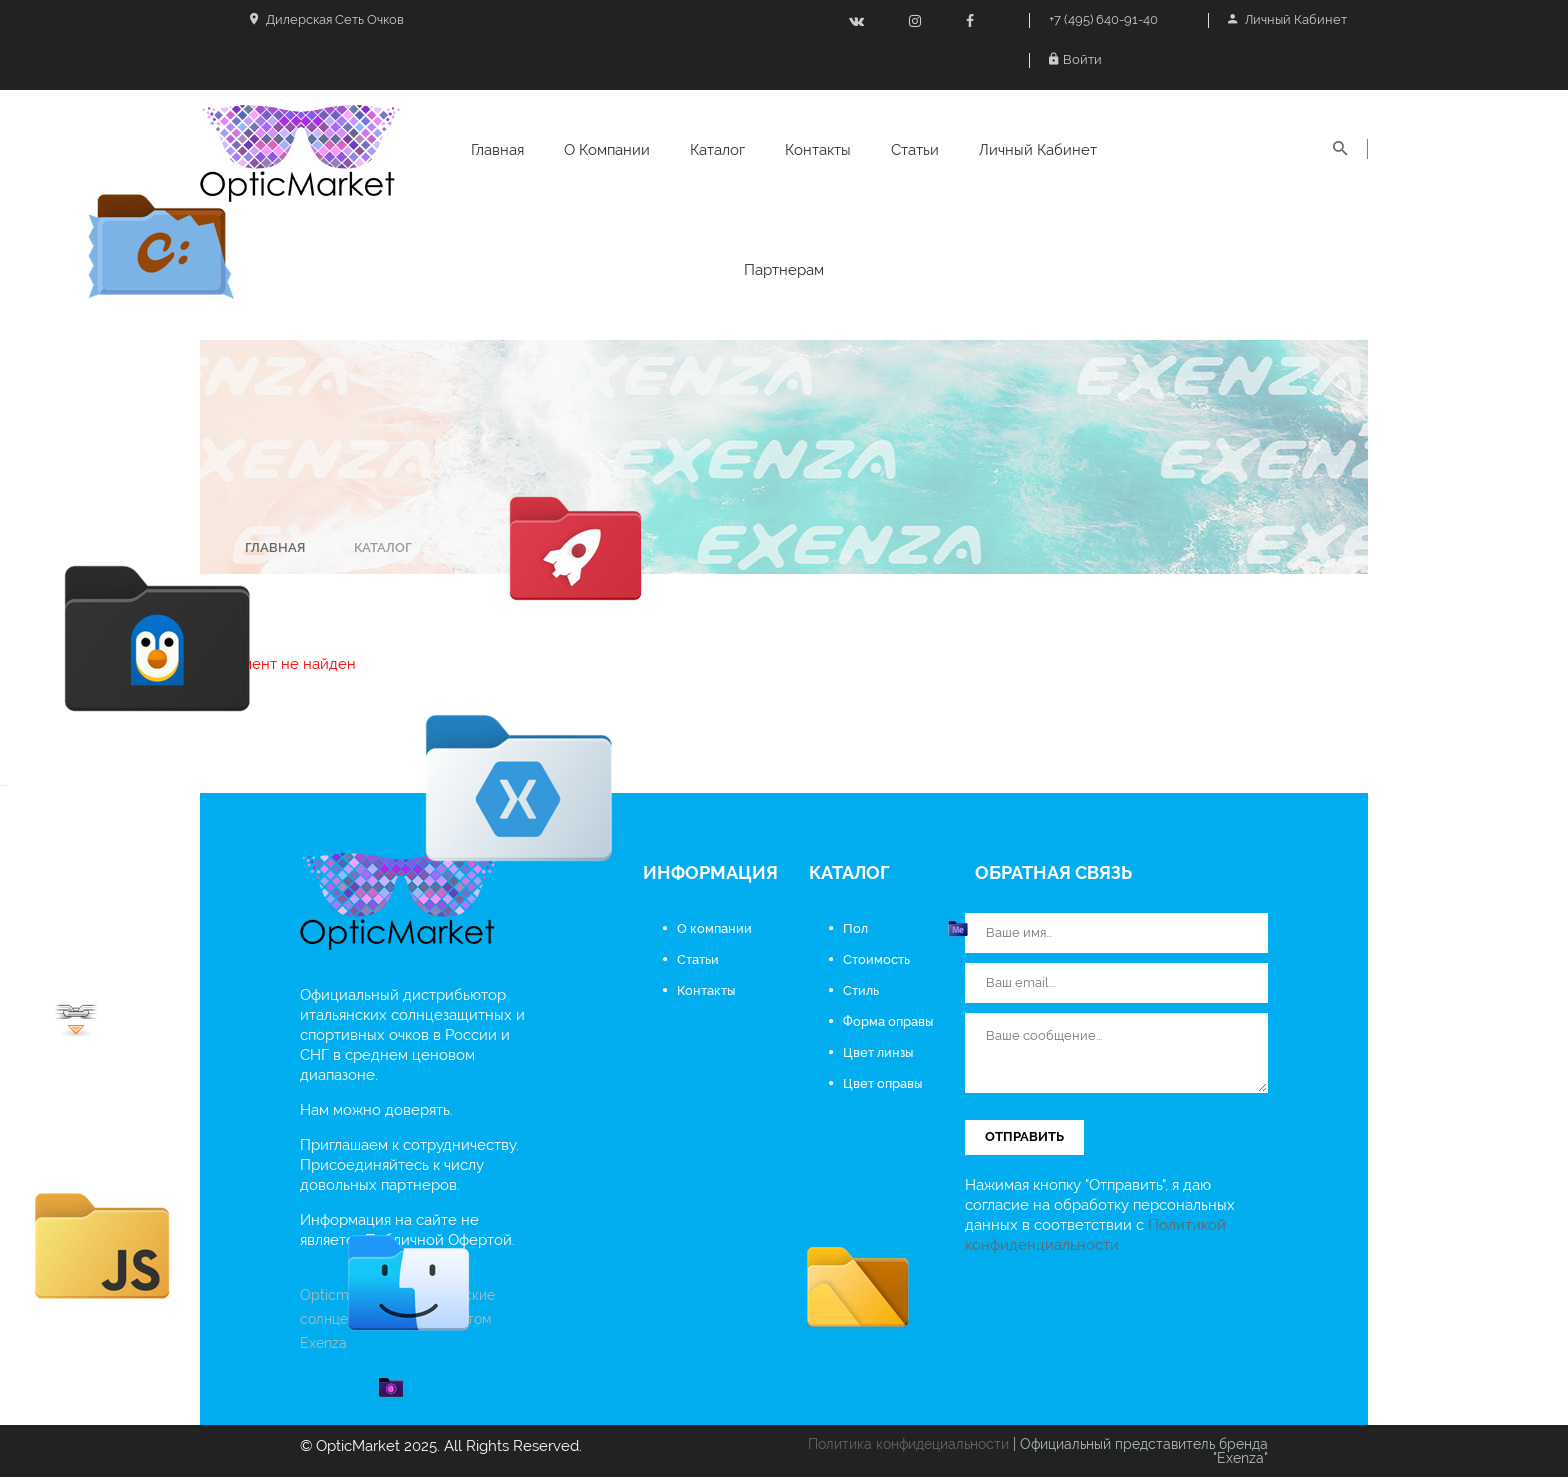 This screenshot has height=1477, width=1568. I want to click on open adobe media encoder project folder, so click(958, 929).